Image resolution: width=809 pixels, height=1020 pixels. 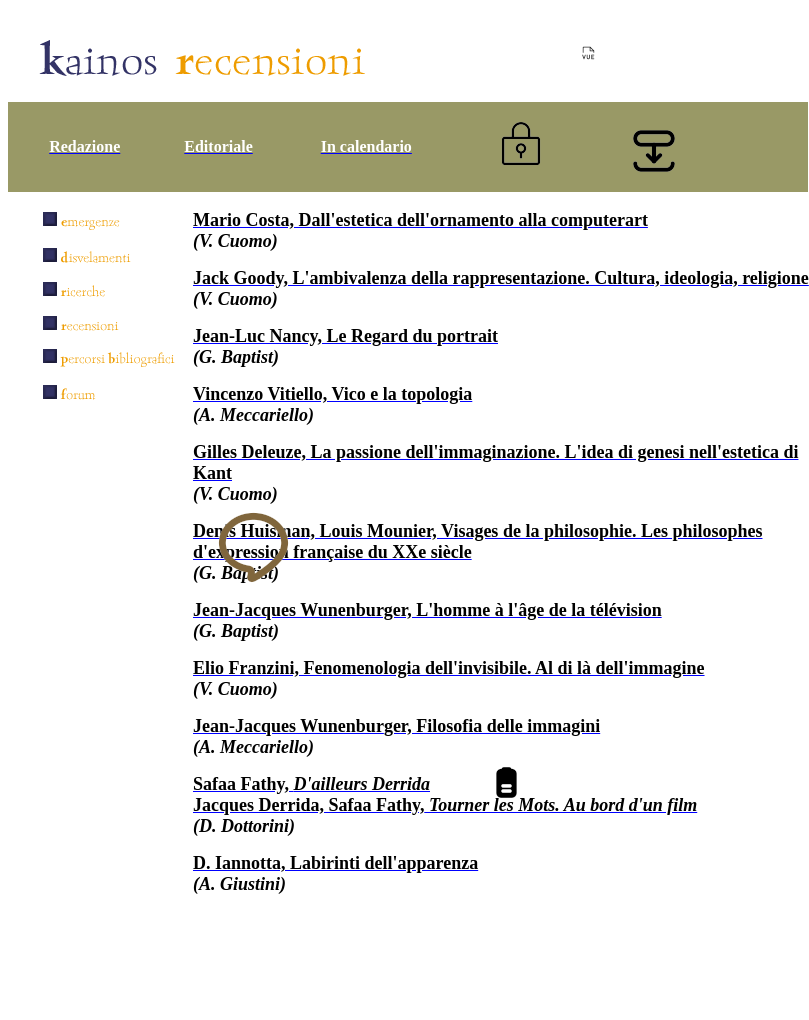 What do you see at coordinates (253, 547) in the screenshot?
I see `open LINE messaging app` at bounding box center [253, 547].